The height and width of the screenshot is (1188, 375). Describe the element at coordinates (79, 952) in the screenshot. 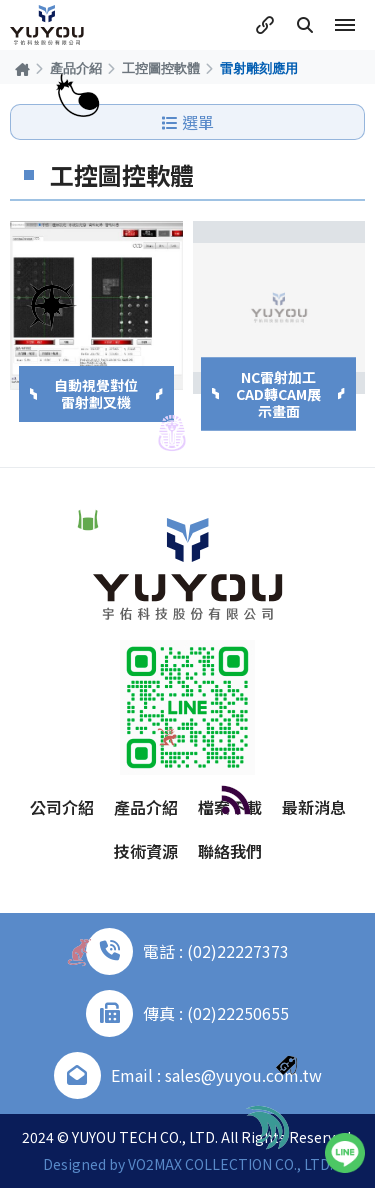

I see `indicates pest or vermin in a game context` at that location.